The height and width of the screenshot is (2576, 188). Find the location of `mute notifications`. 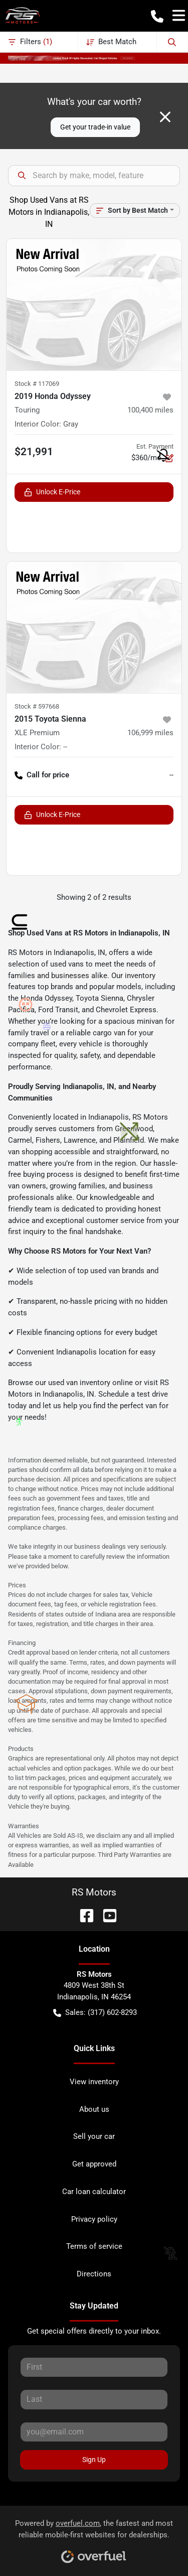

mute notifications is located at coordinates (163, 455).